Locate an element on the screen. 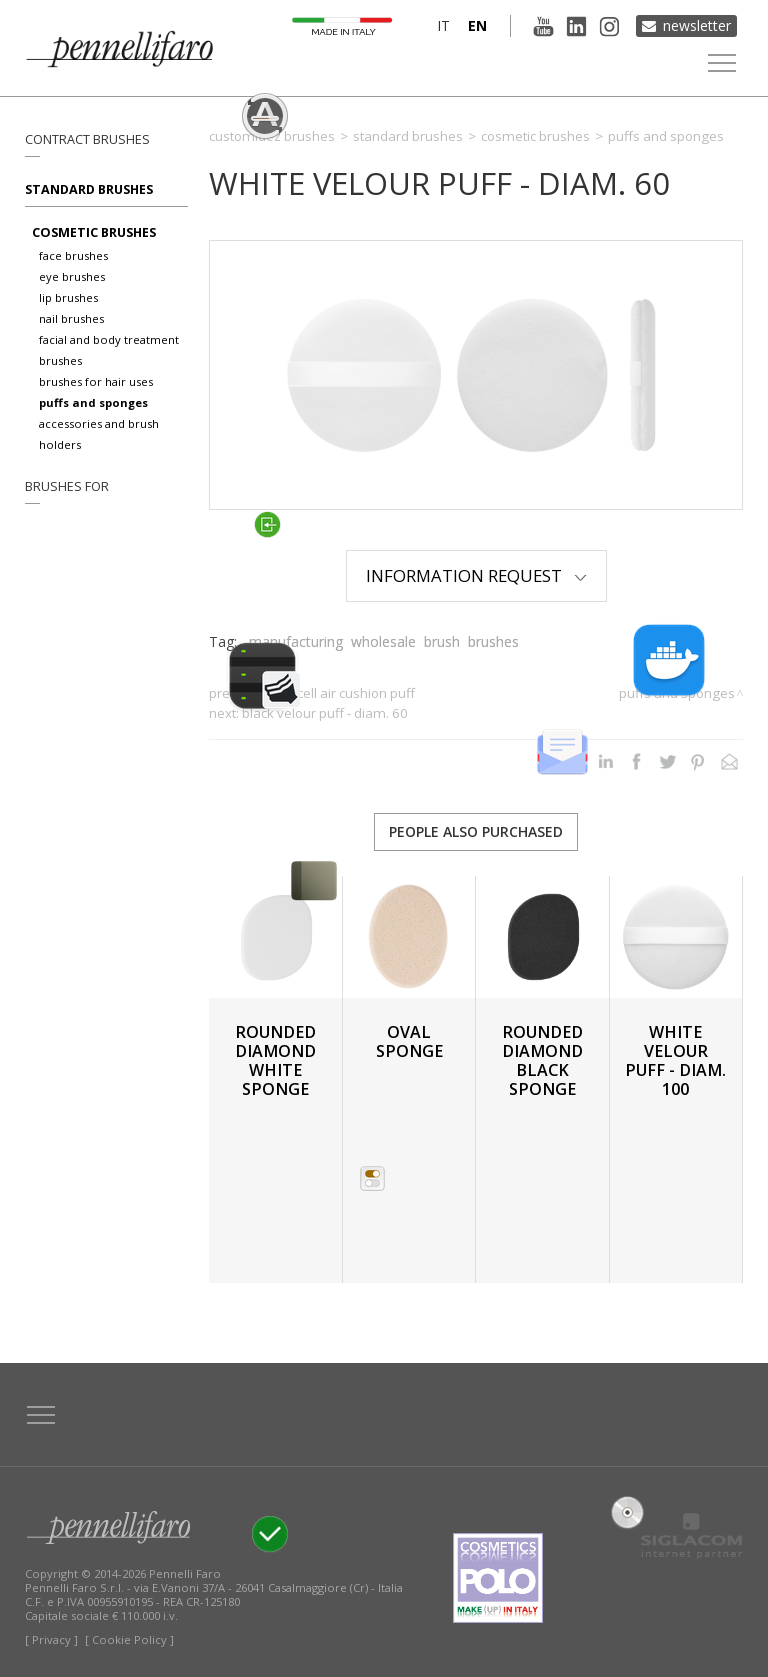 The width and height of the screenshot is (768, 1677). configure kerberos authentication settings for network servers is located at coordinates (263, 677).